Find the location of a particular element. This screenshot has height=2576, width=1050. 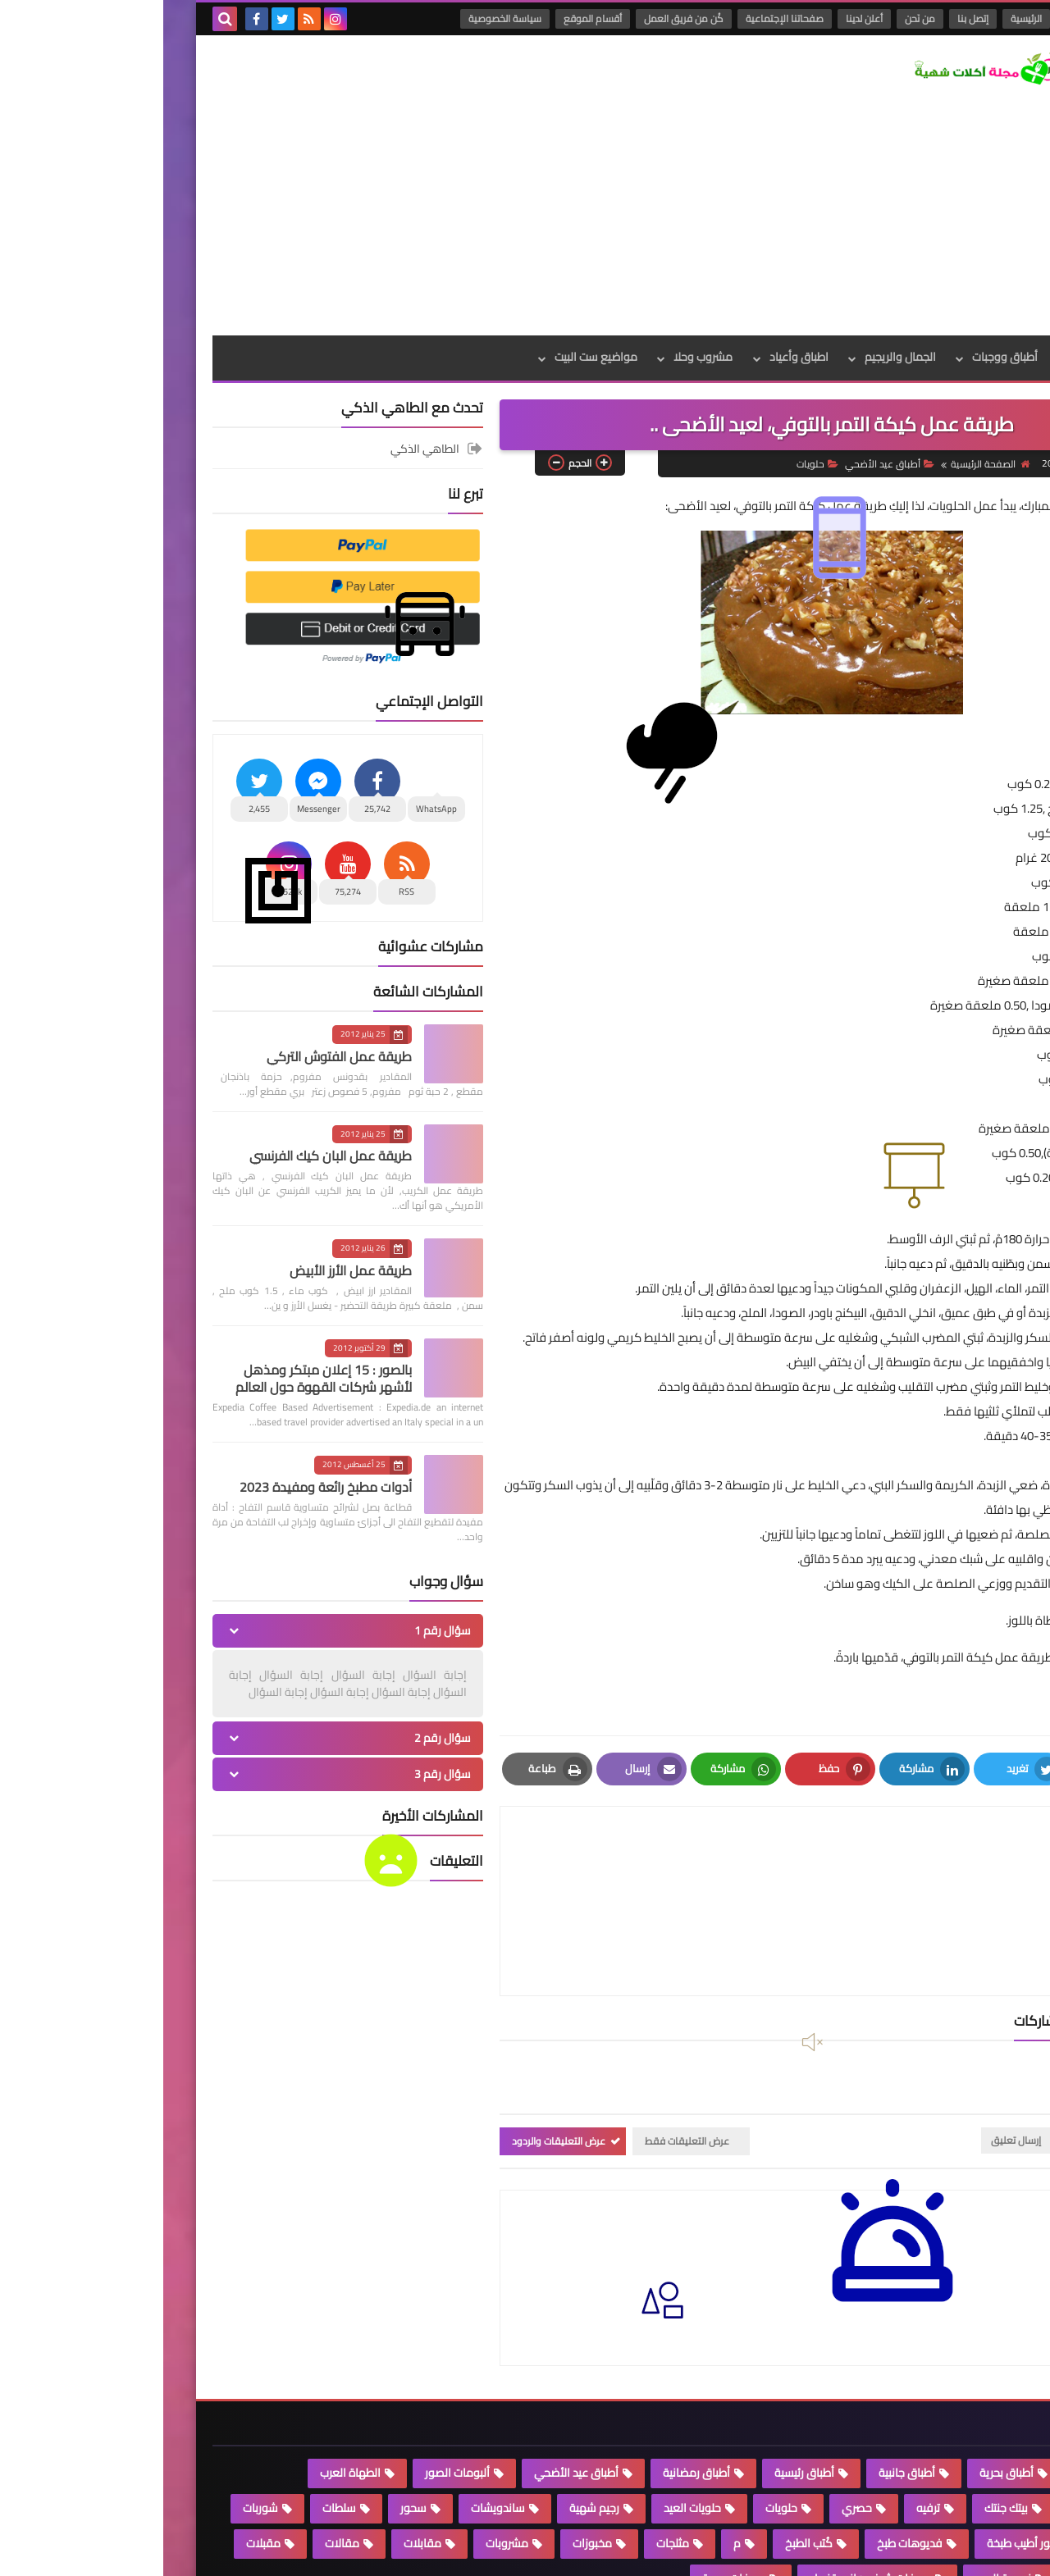

tap to enable nfc connectivity is located at coordinates (278, 891).